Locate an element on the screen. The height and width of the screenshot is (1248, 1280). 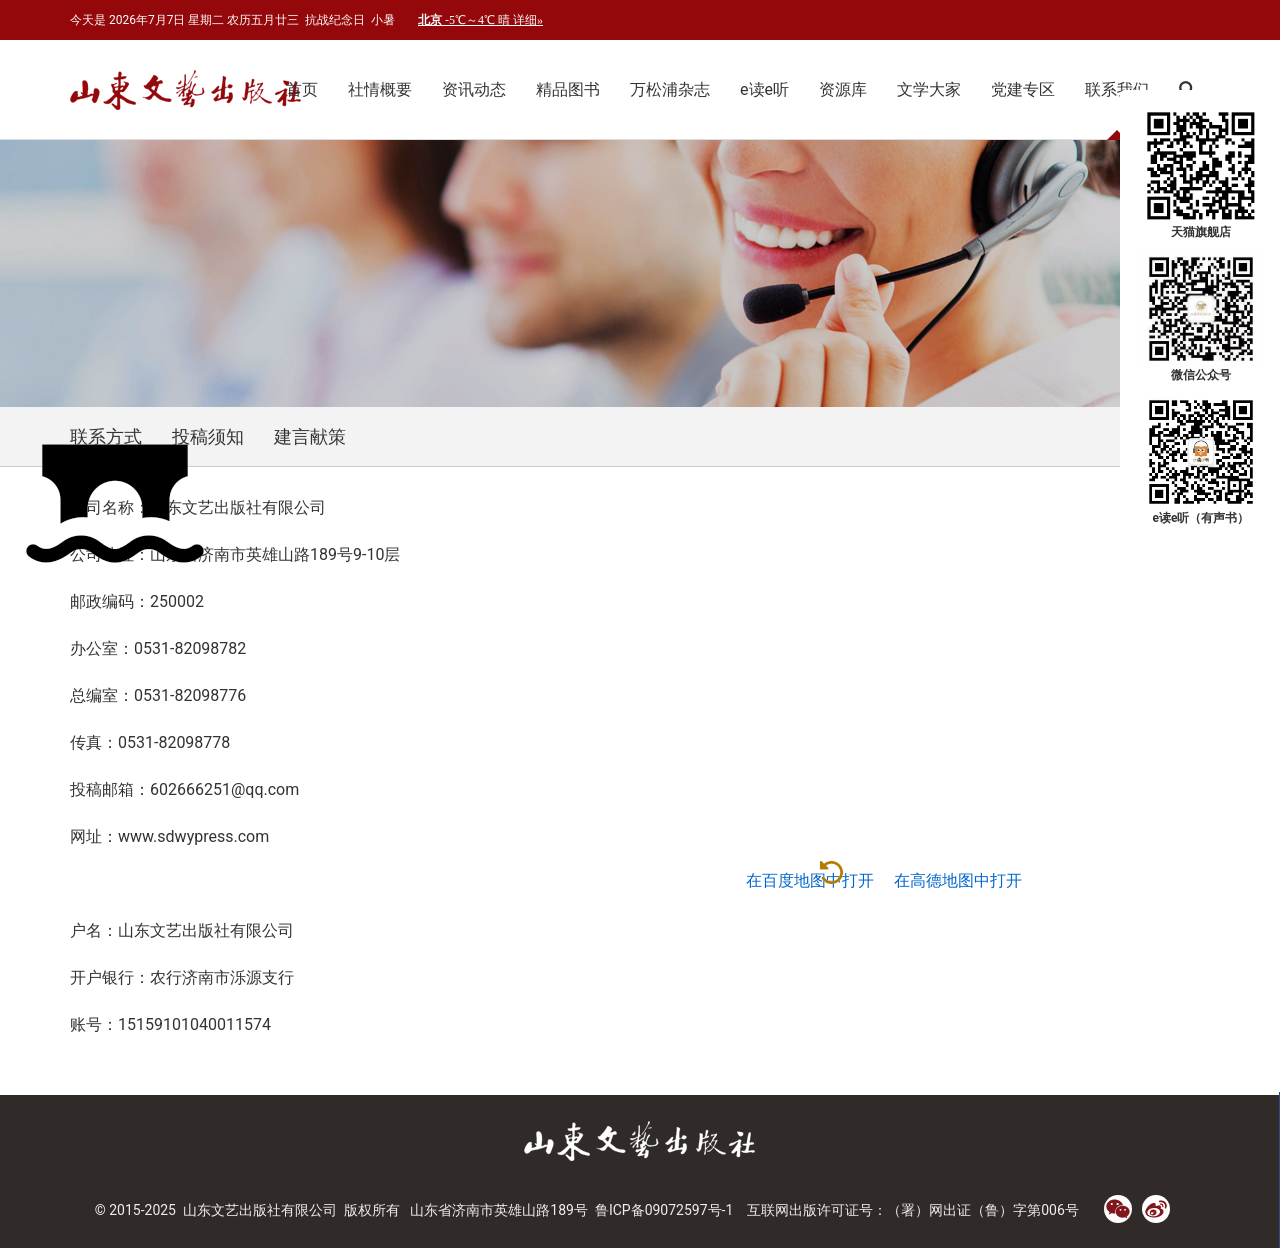
undo the last action is located at coordinates (831, 872).